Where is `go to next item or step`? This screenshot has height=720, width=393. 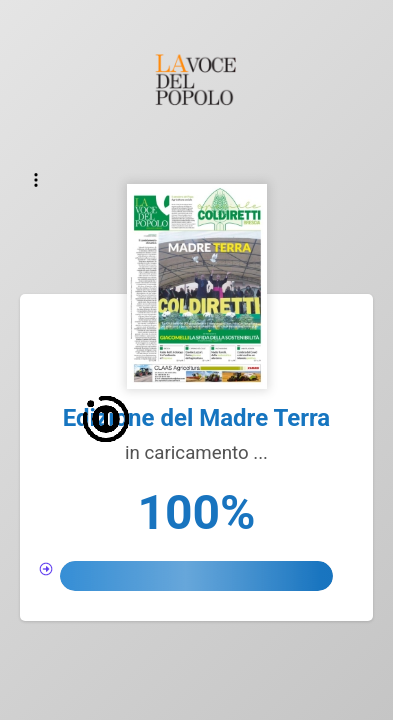 go to next item or step is located at coordinates (46, 569).